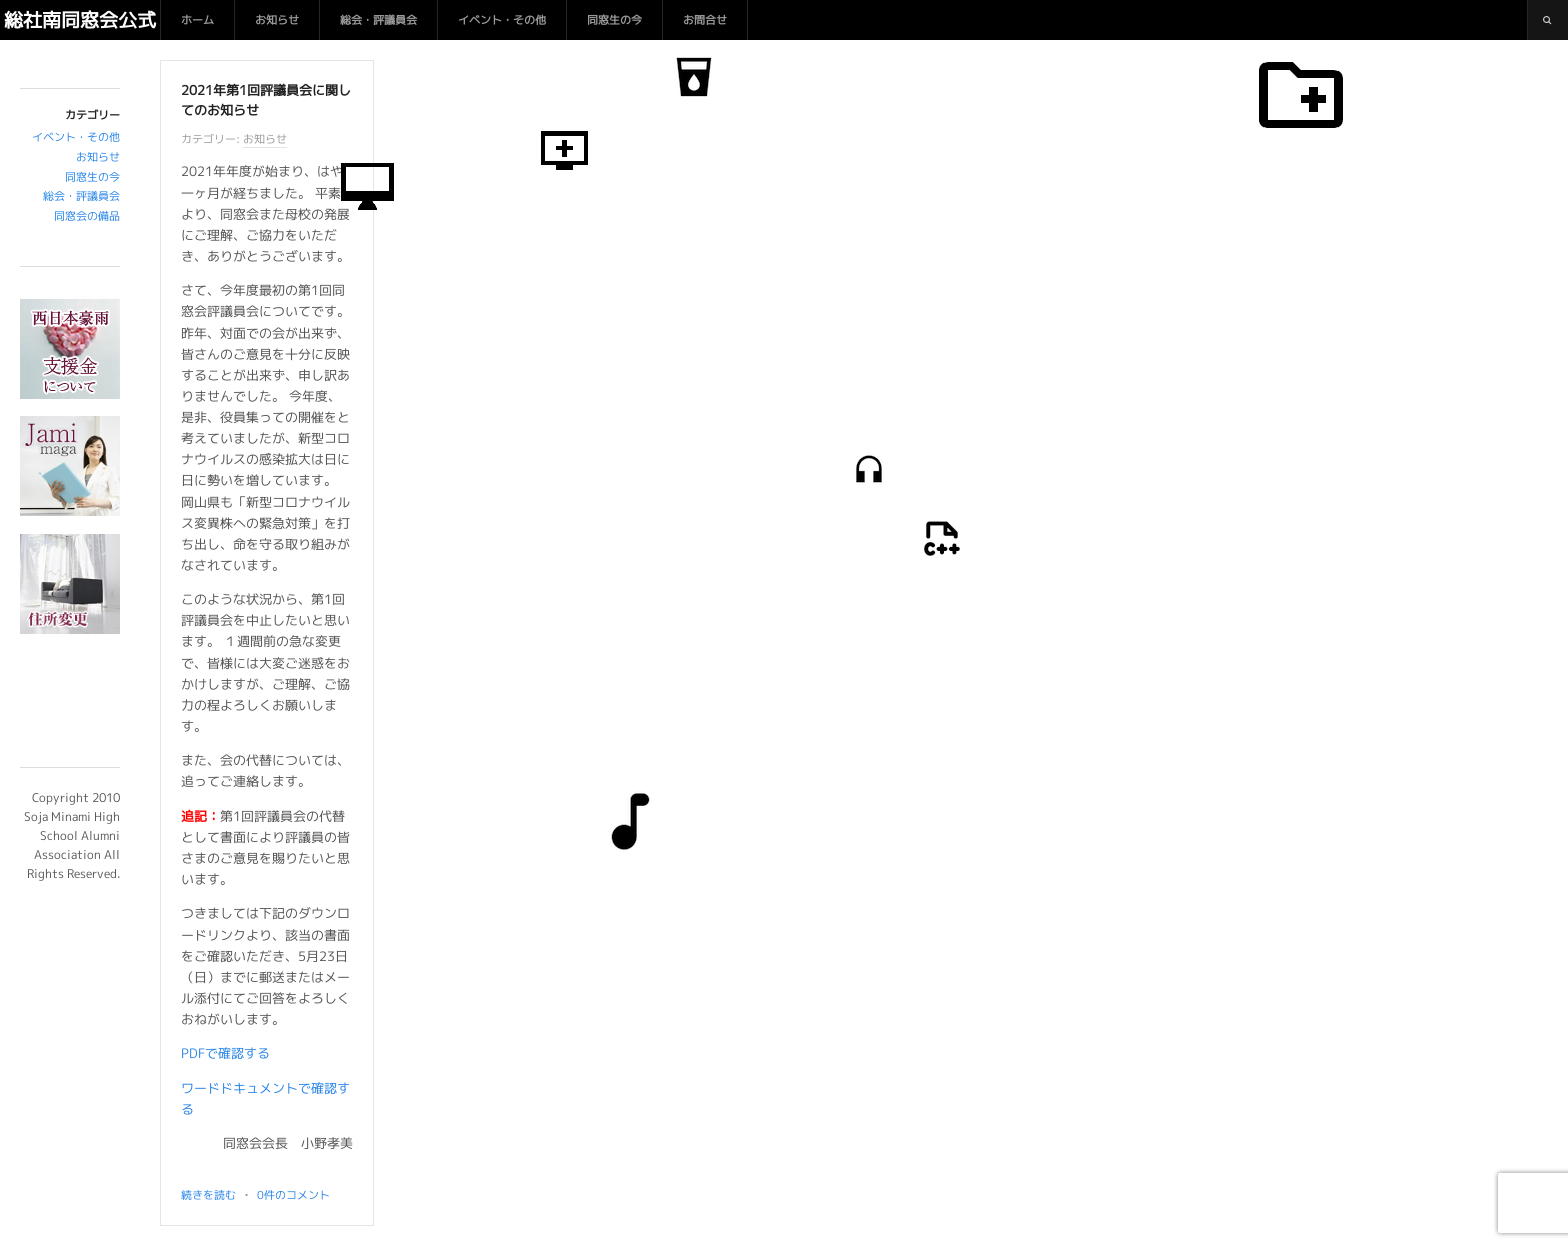 The image size is (1568, 1247). Describe the element at coordinates (1301, 95) in the screenshot. I see `create a new folder` at that location.